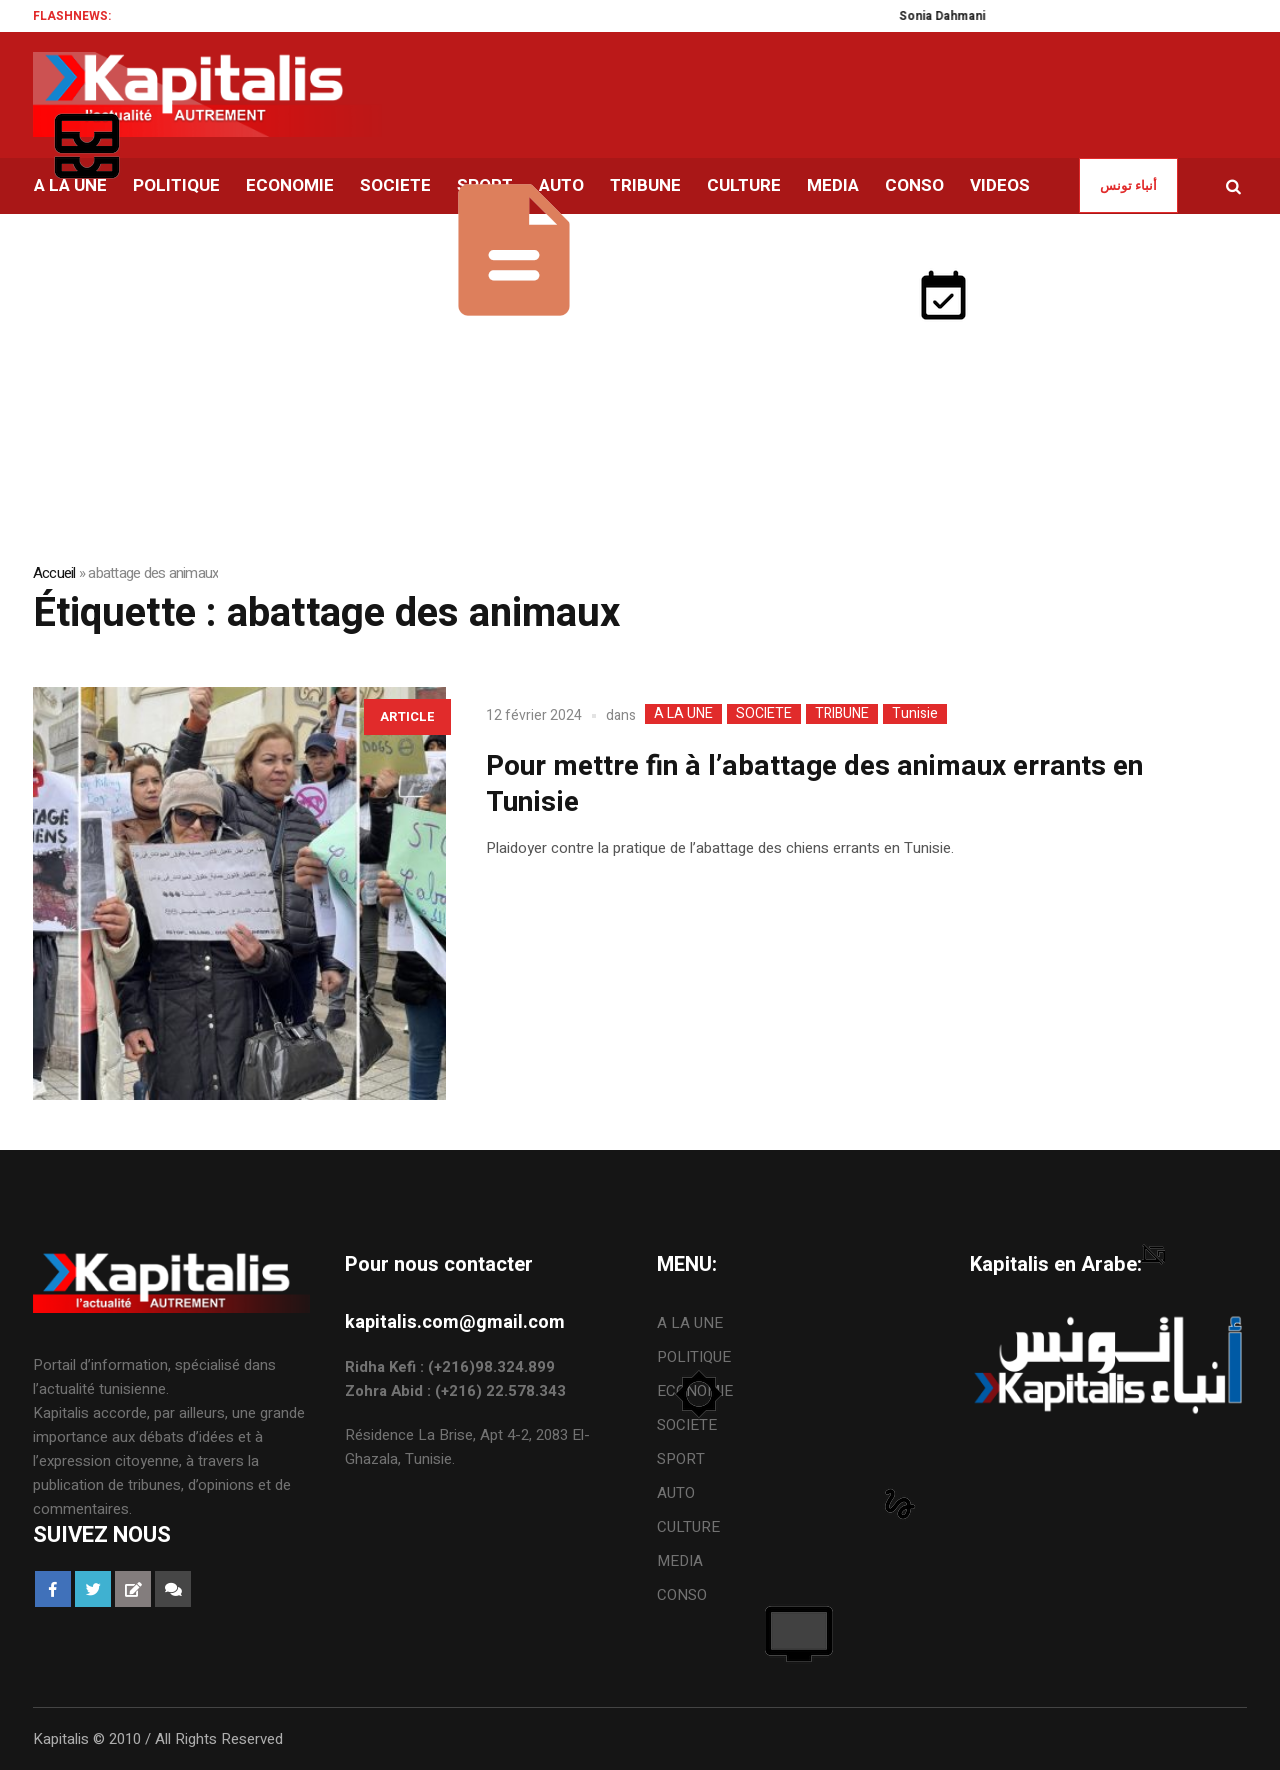 This screenshot has width=1280, height=1770. What do you see at coordinates (514, 250) in the screenshot?
I see `view document contents` at bounding box center [514, 250].